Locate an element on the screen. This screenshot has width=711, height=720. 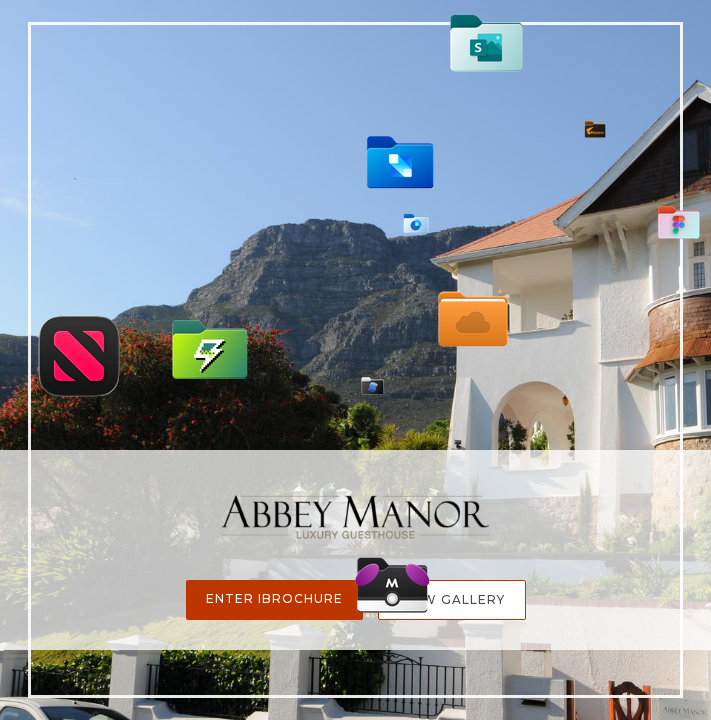
access cloud-synced files and folders is located at coordinates (473, 319).